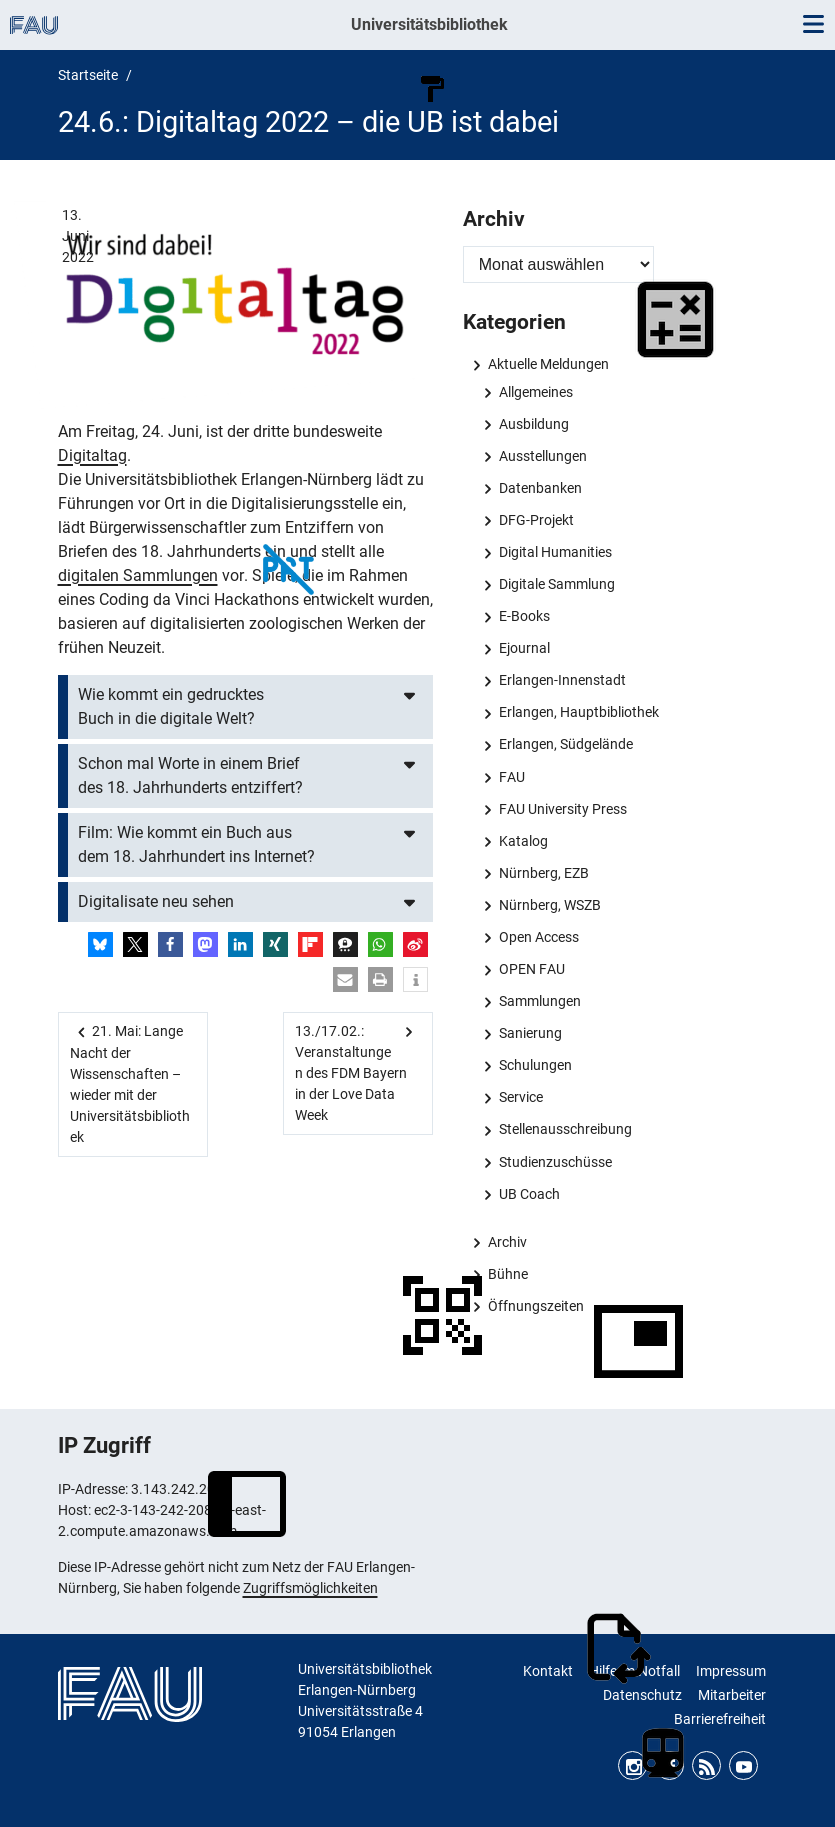 This screenshot has width=835, height=1827. I want to click on scan a QR code, so click(442, 1315).